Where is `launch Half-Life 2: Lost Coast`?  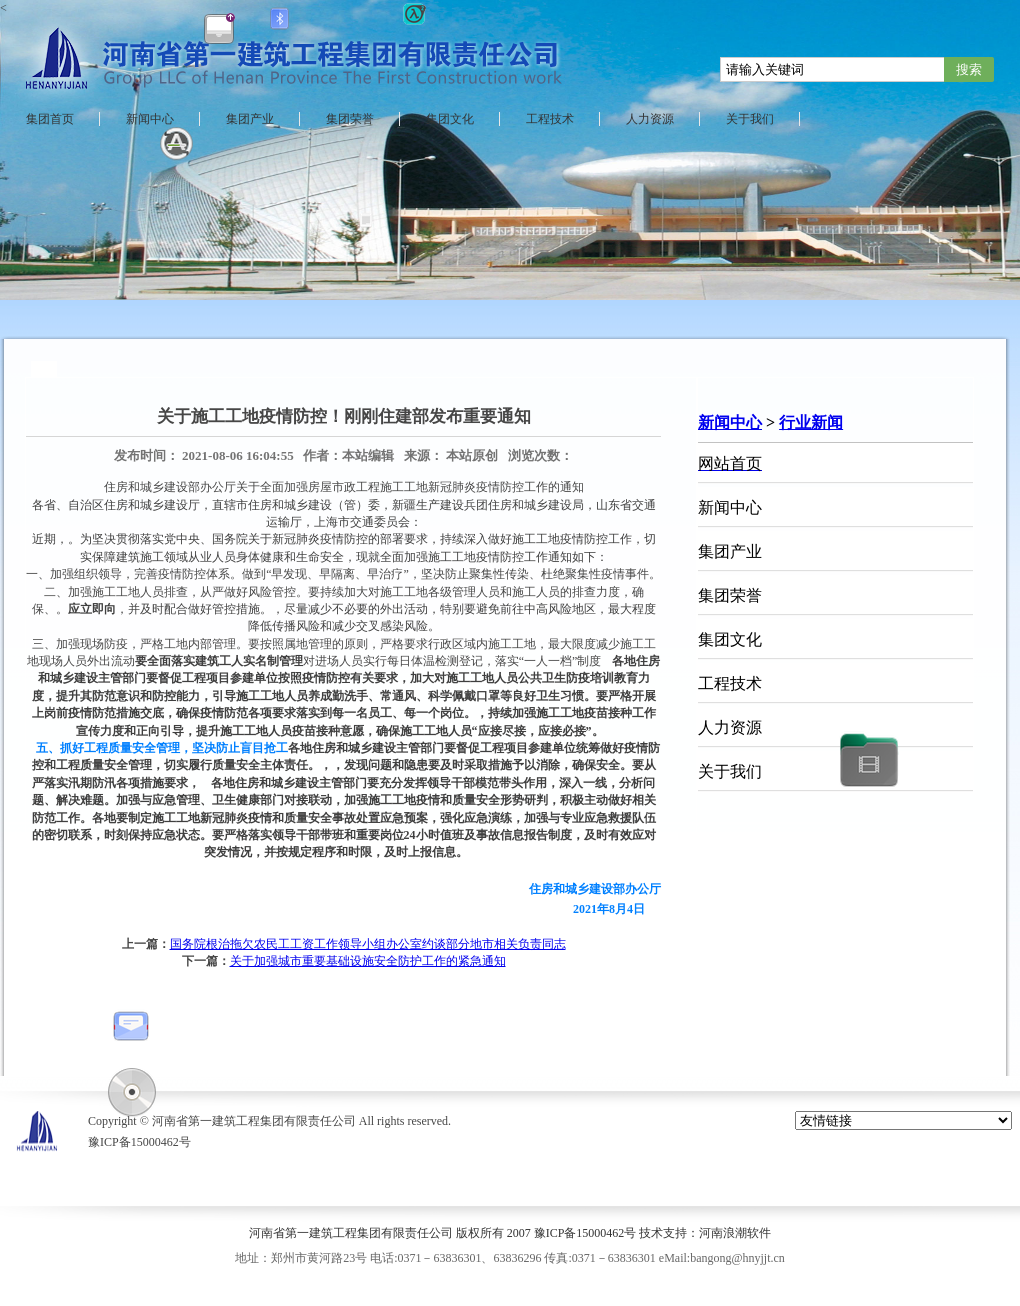
launch Half-Life 2: Lost Coast is located at coordinates (414, 14).